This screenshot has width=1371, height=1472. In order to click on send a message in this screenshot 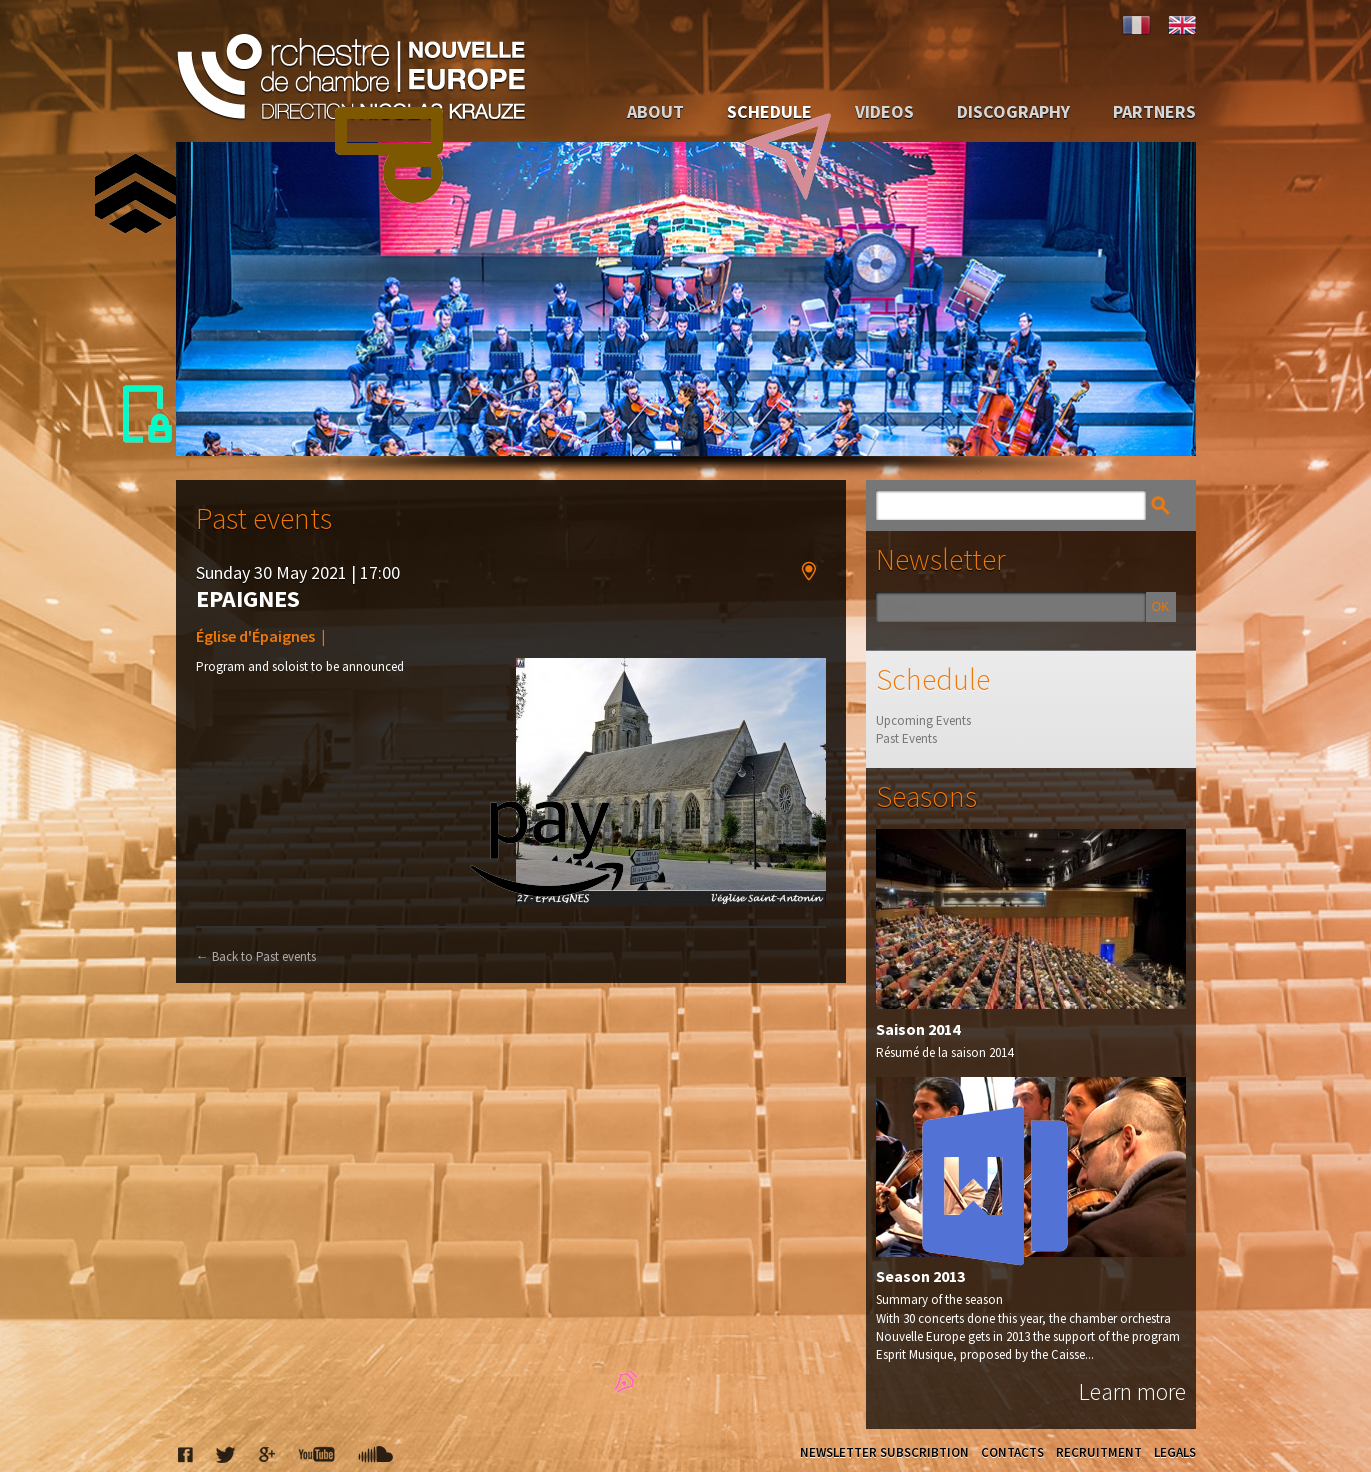, I will do `click(789, 155)`.